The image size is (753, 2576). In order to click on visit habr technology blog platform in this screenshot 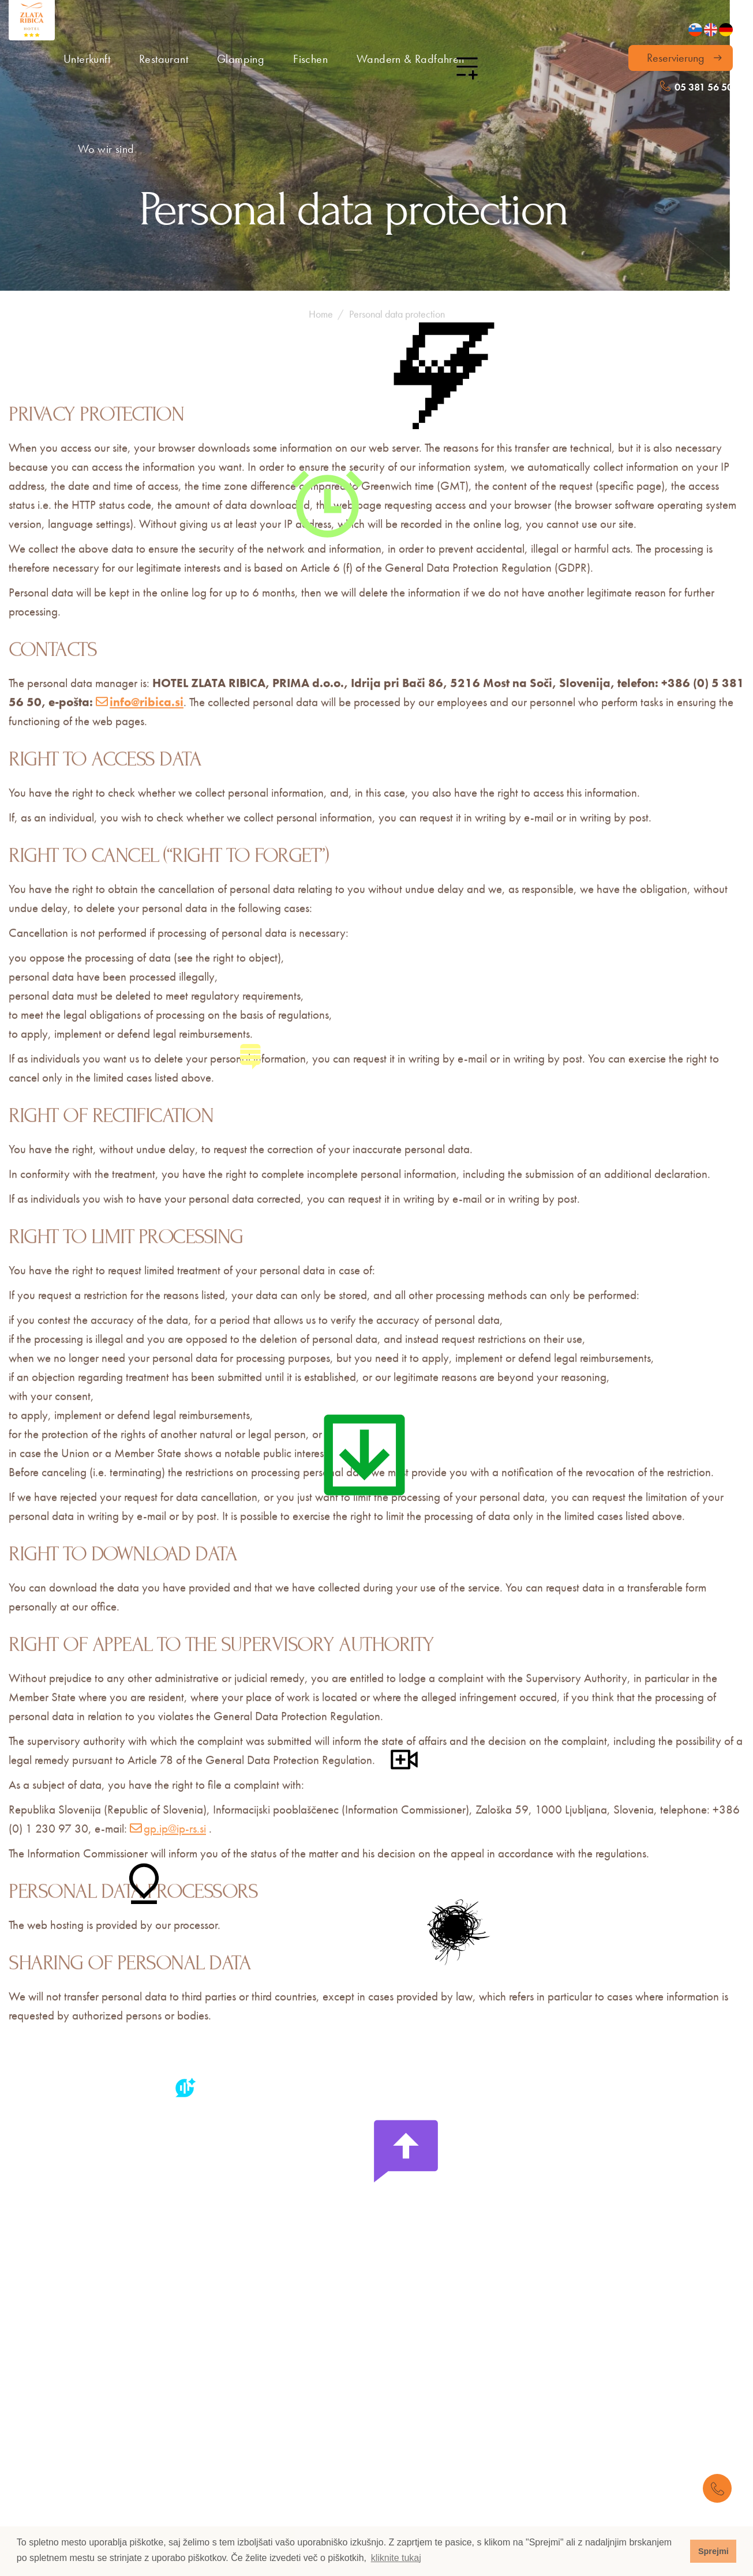, I will do `click(459, 1932)`.